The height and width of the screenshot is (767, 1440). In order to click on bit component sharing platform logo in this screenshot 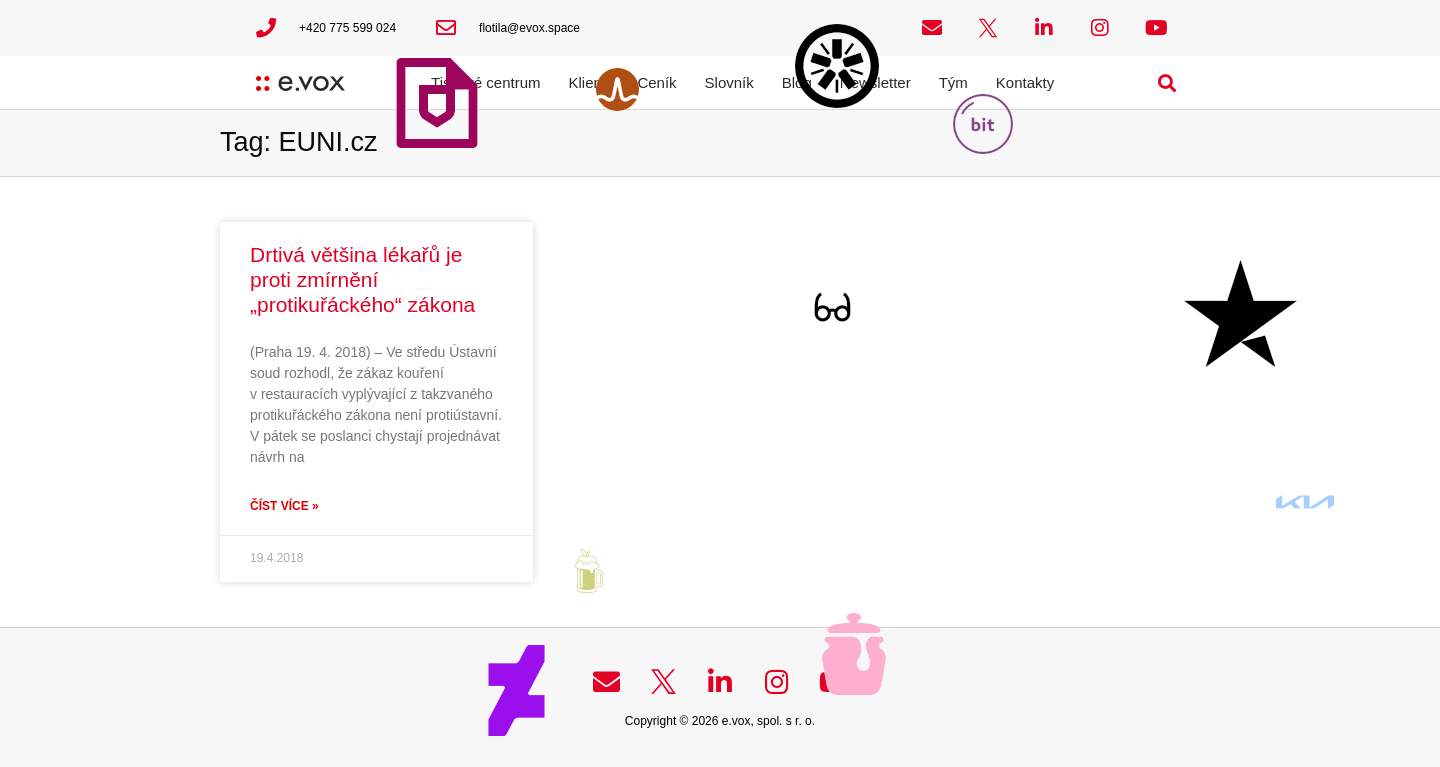, I will do `click(983, 124)`.